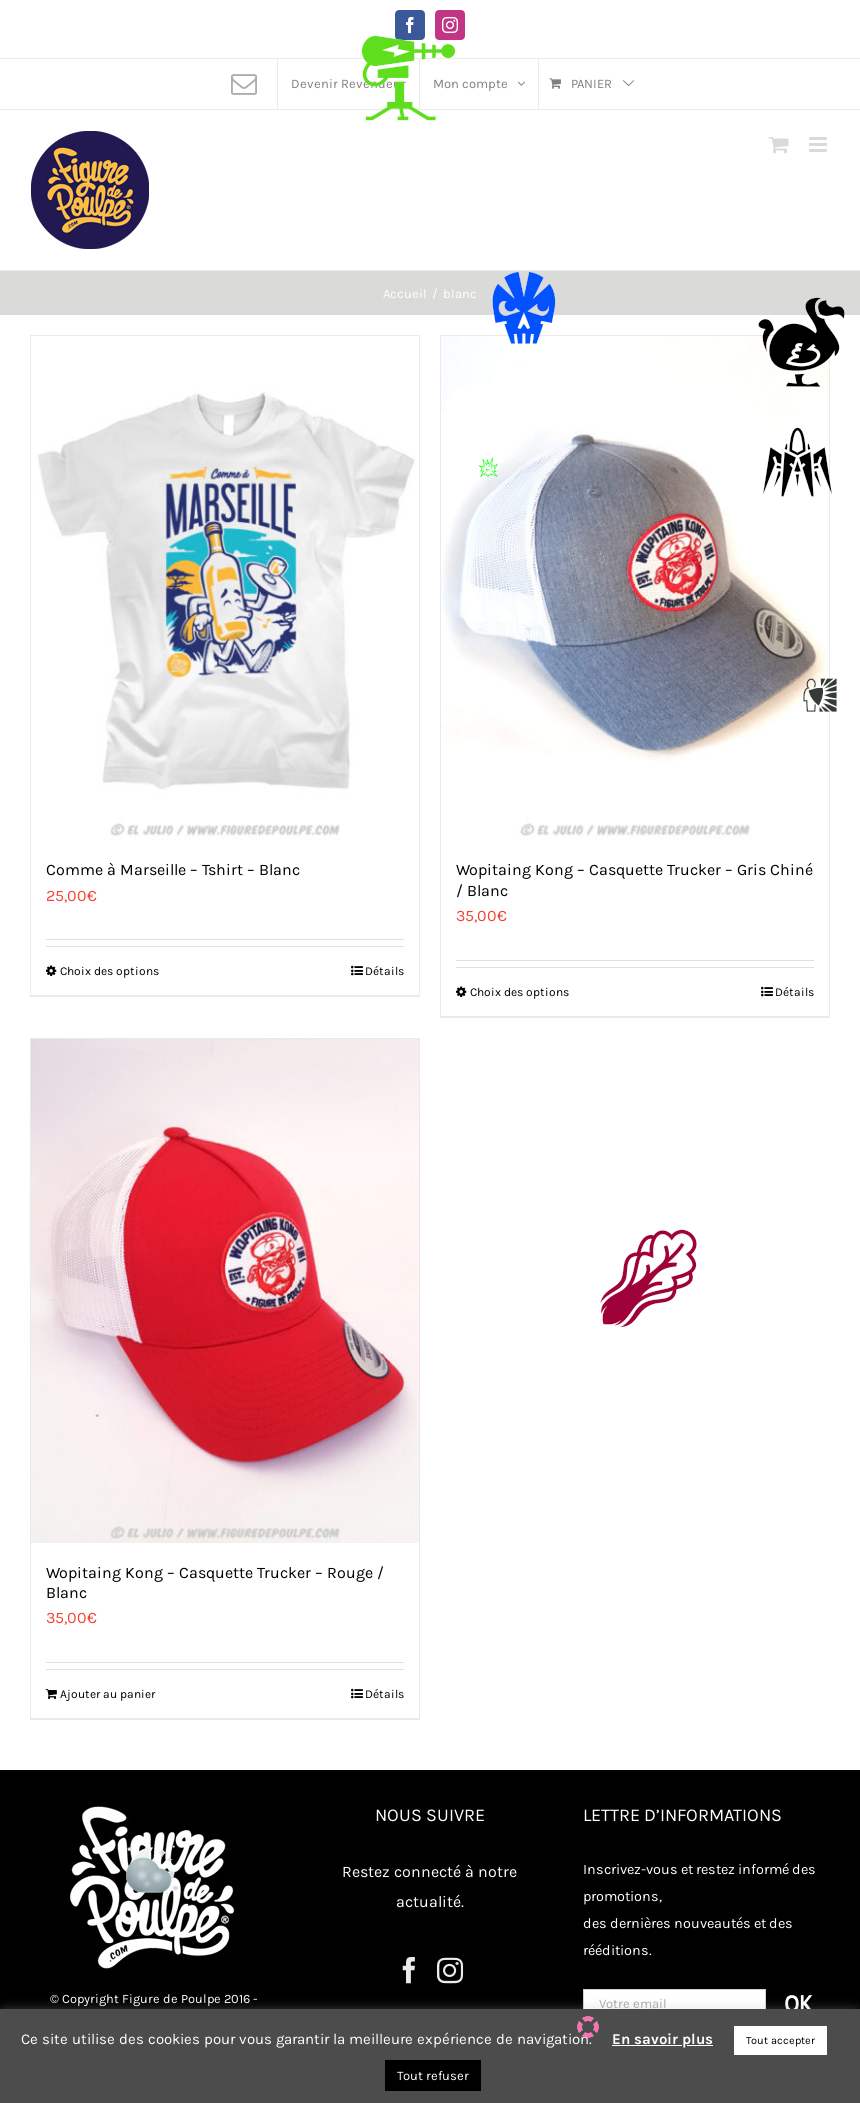  What do you see at coordinates (801, 341) in the screenshot?
I see `dodo bird icon for extinct species or wildlife game` at bounding box center [801, 341].